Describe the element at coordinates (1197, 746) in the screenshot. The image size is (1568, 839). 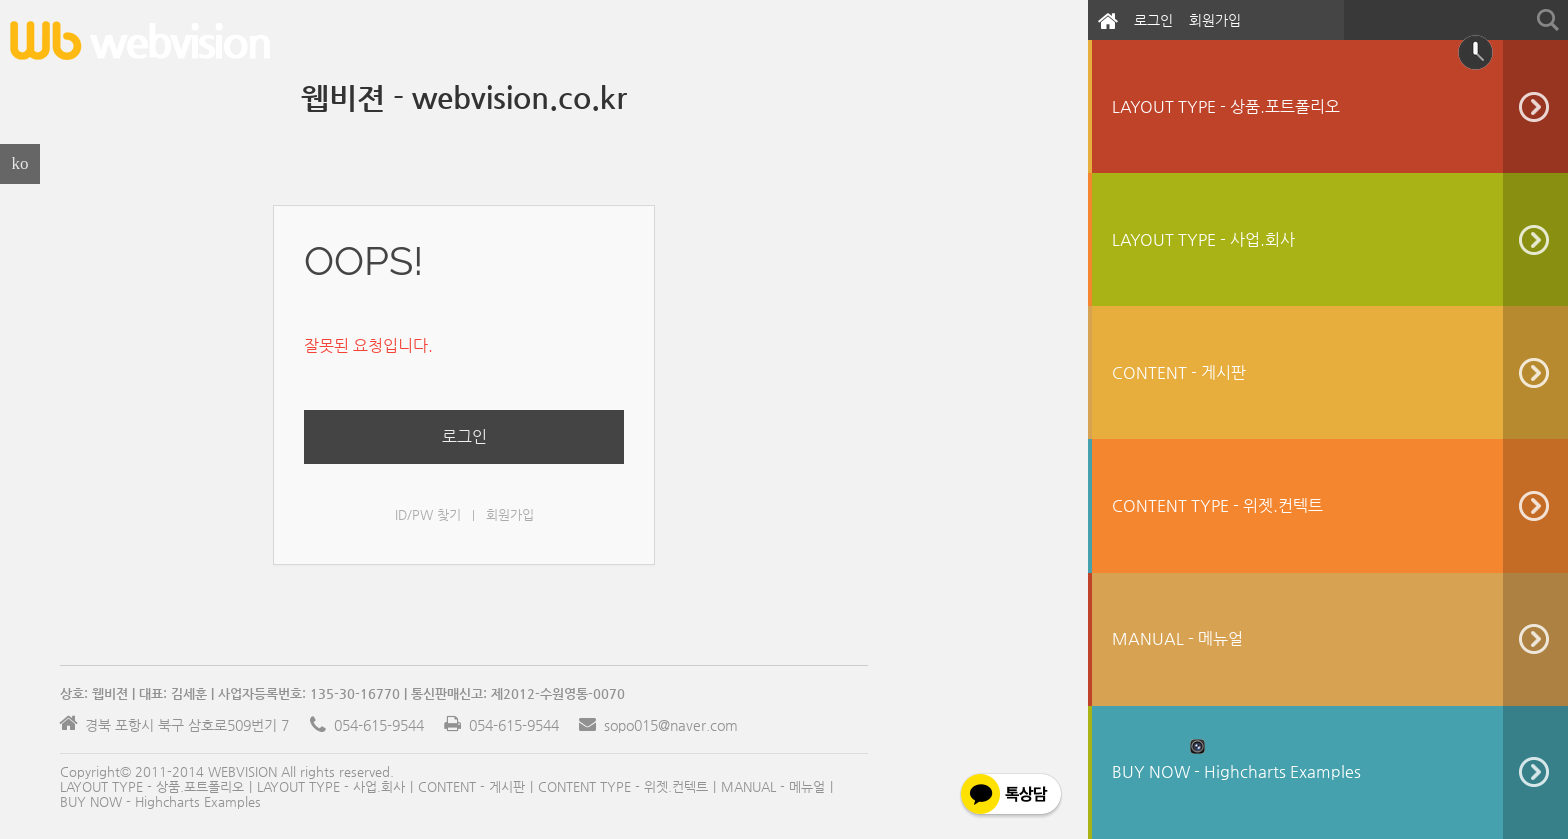
I see `open the camera app` at that location.